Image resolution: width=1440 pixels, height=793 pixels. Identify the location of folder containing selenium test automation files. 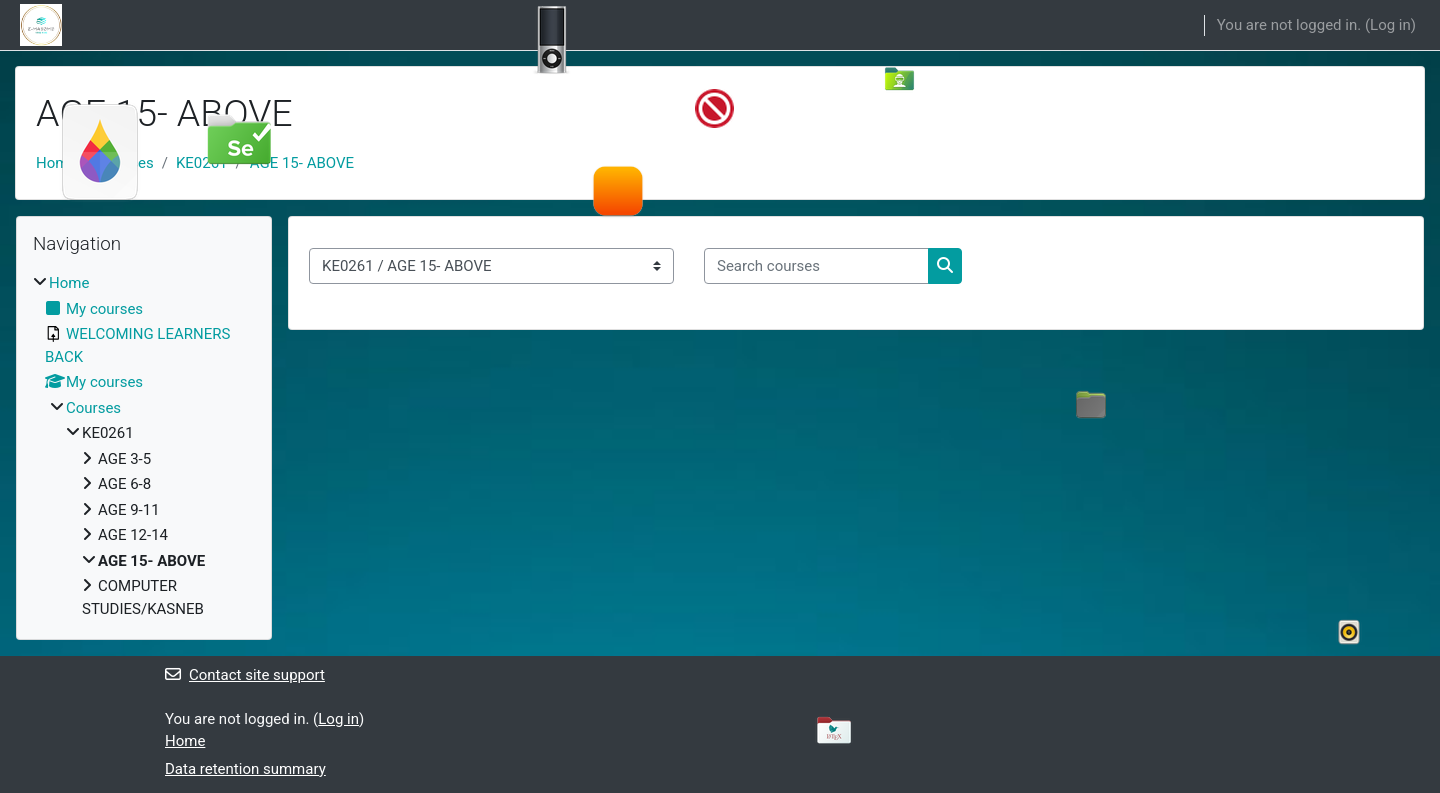
(239, 141).